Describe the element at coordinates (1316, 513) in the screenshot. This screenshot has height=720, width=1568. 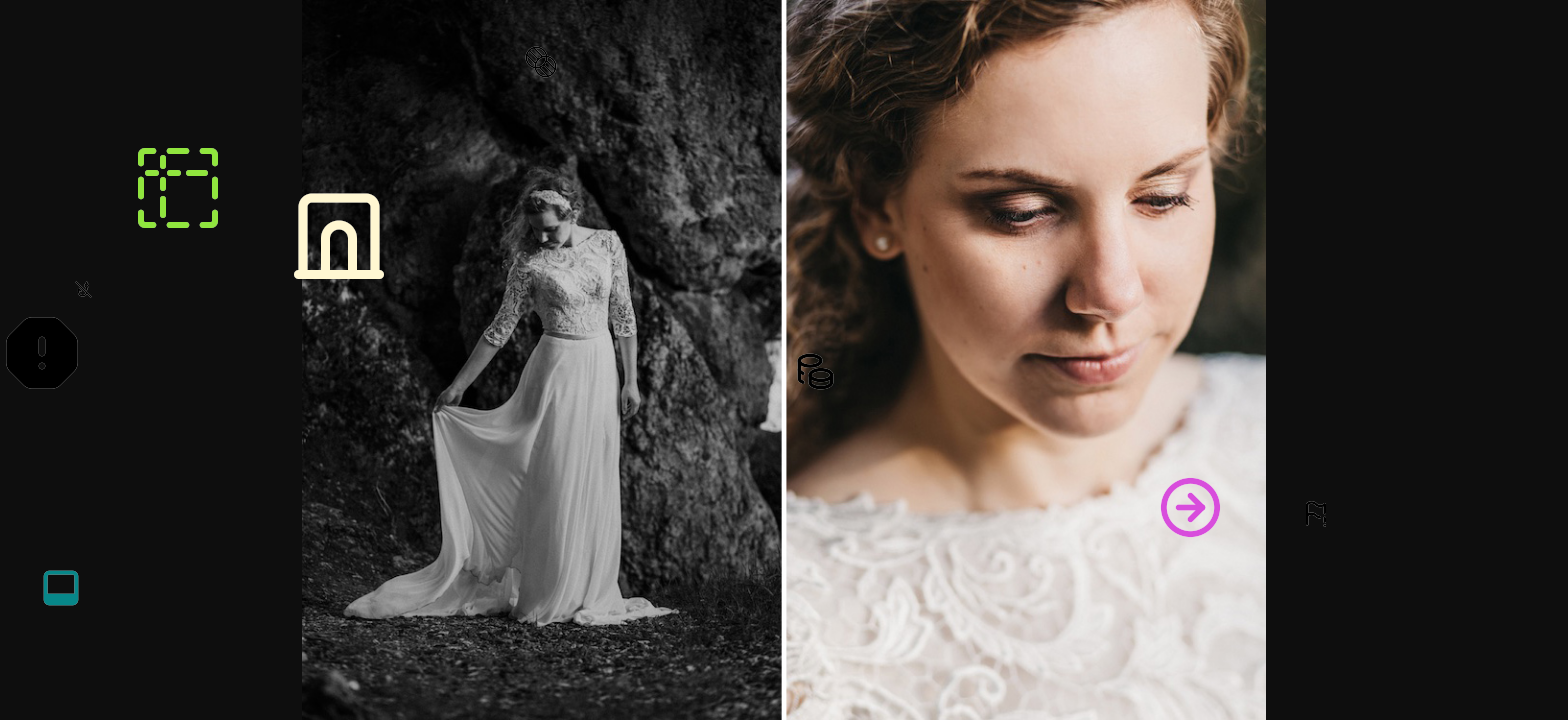
I see `report or flag content with an urgent issue` at that location.